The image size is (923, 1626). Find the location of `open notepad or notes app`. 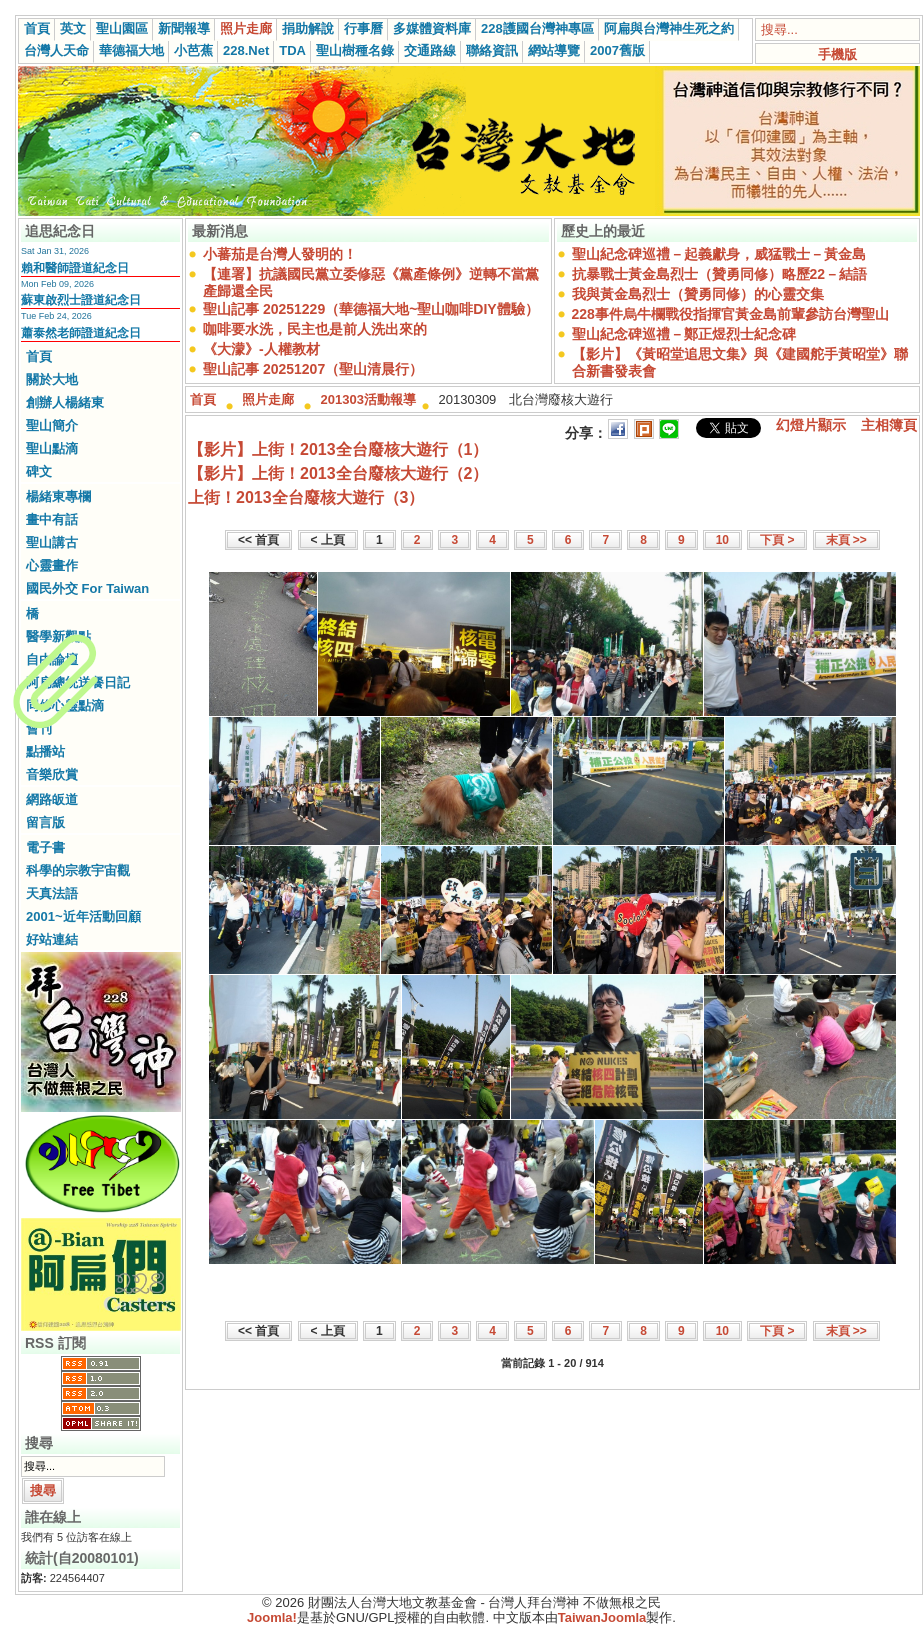

open notepad or notes app is located at coordinates (866, 870).